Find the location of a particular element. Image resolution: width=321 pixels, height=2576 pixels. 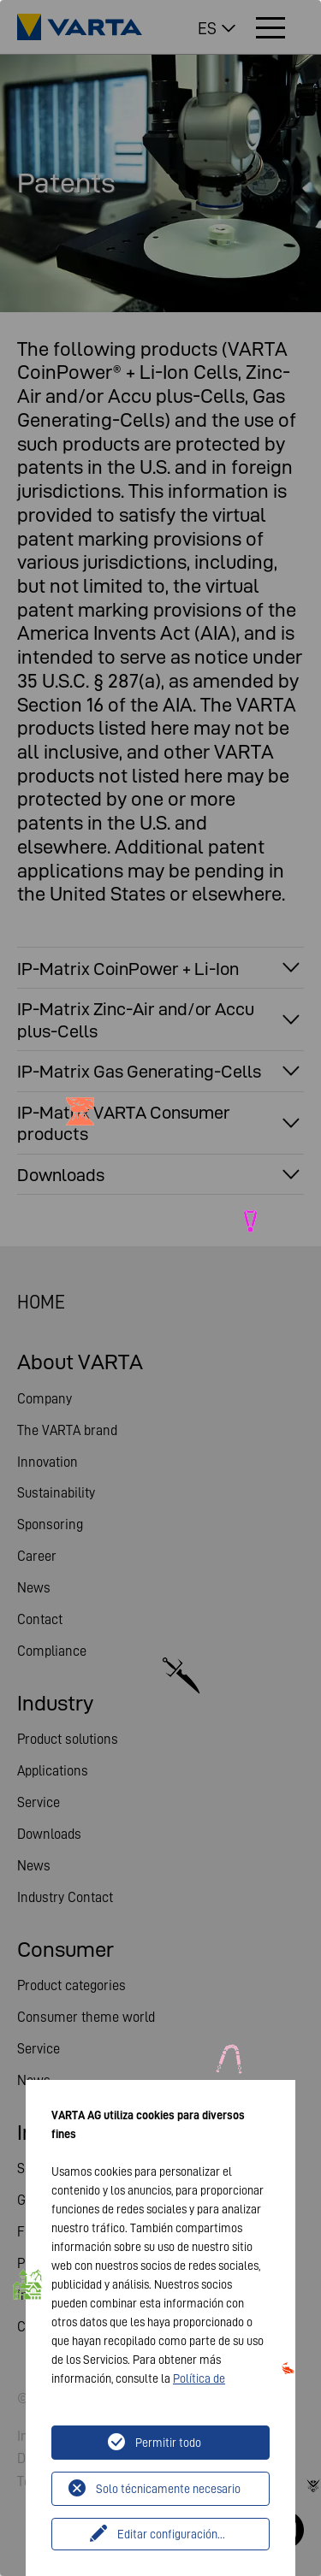

select nunchaku weapon in game inventory is located at coordinates (229, 2059).